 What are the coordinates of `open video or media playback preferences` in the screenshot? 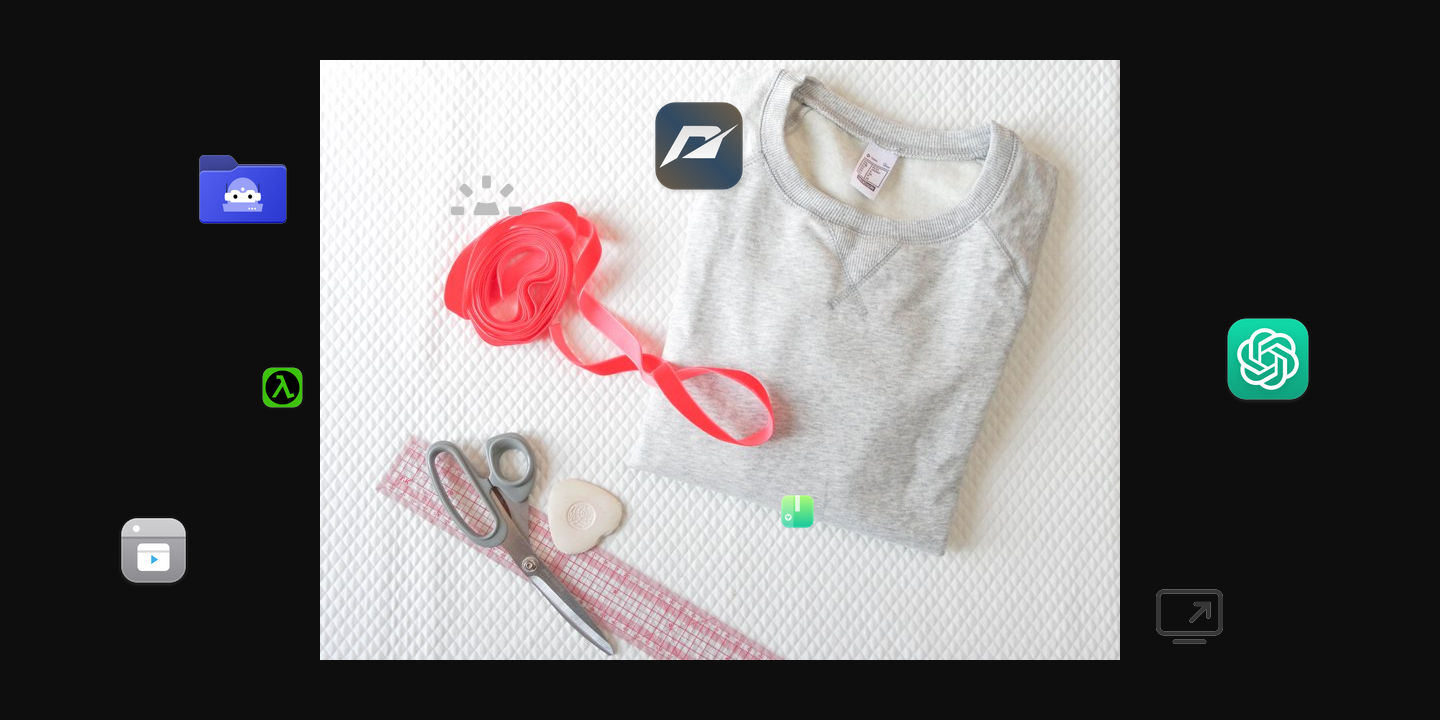 It's located at (153, 551).